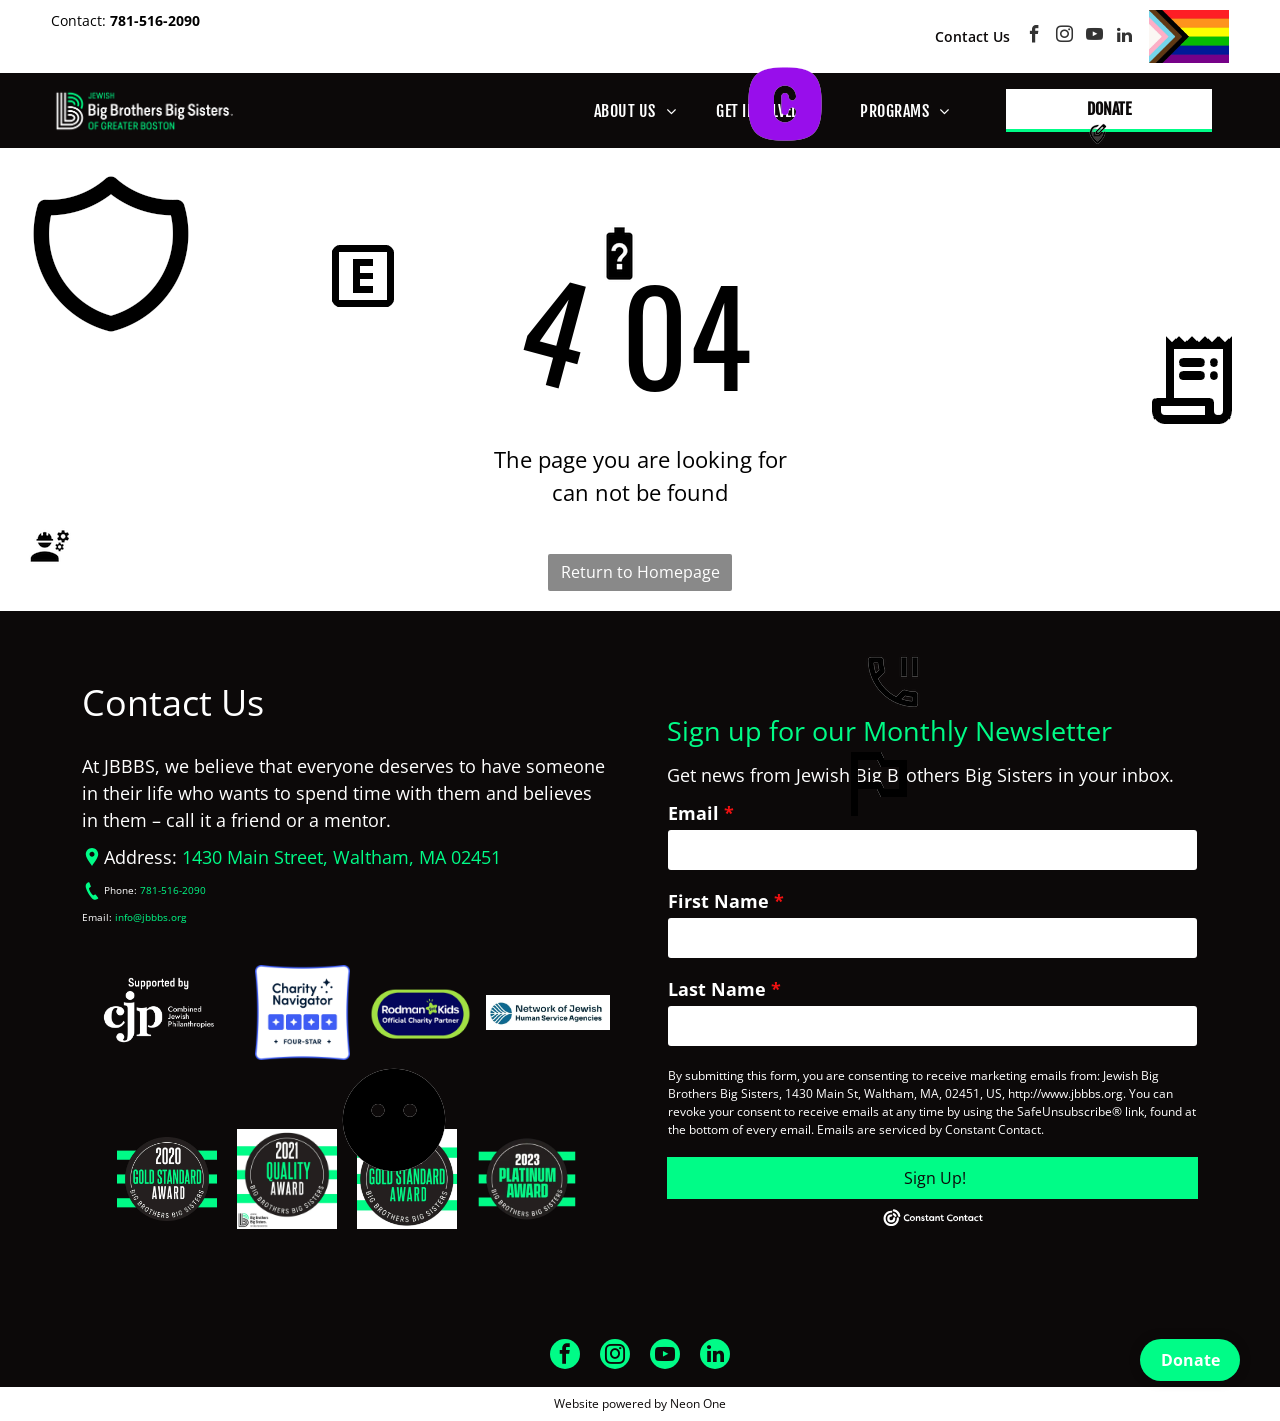 The image size is (1280, 1421). I want to click on indicates a copyright symbol or content ownership, so click(785, 104).